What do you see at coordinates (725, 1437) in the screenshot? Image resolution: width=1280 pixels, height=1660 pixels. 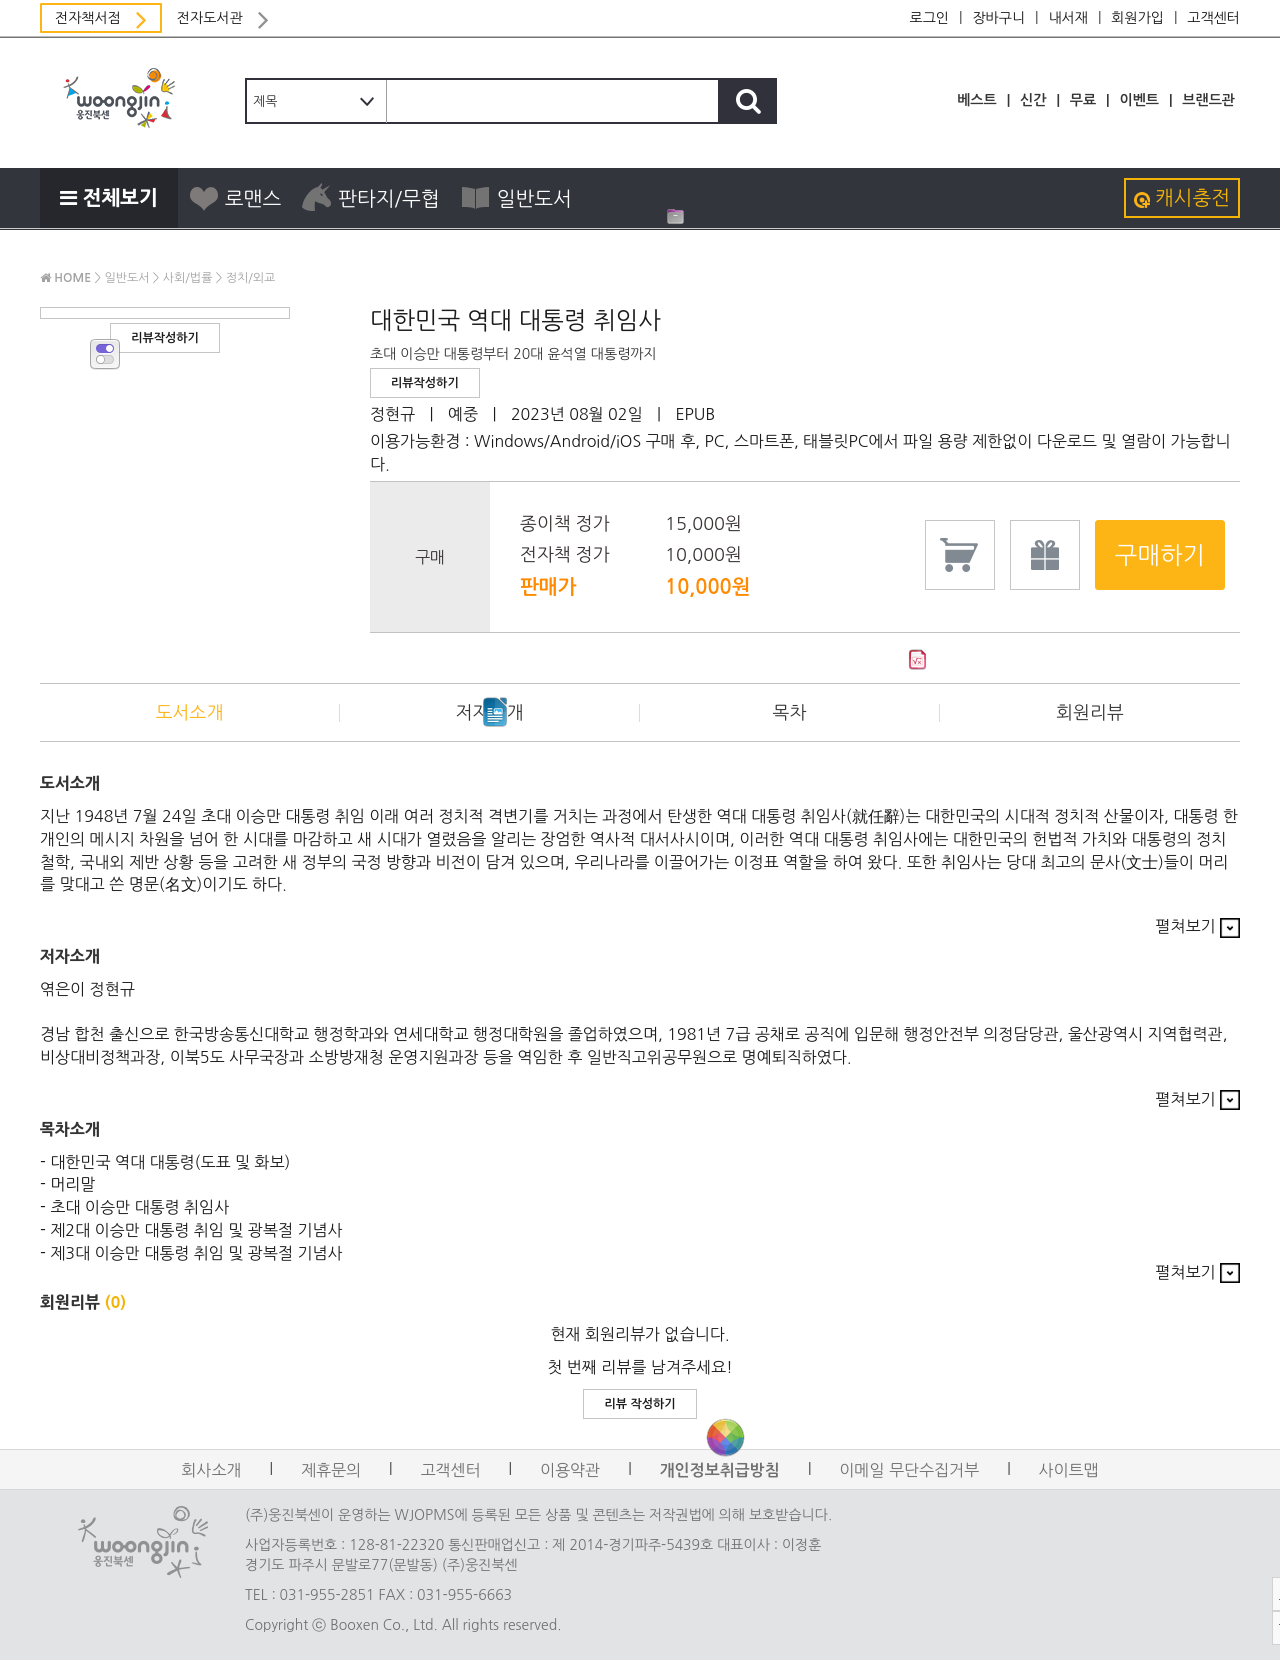 I see `access color and theme preferences` at bounding box center [725, 1437].